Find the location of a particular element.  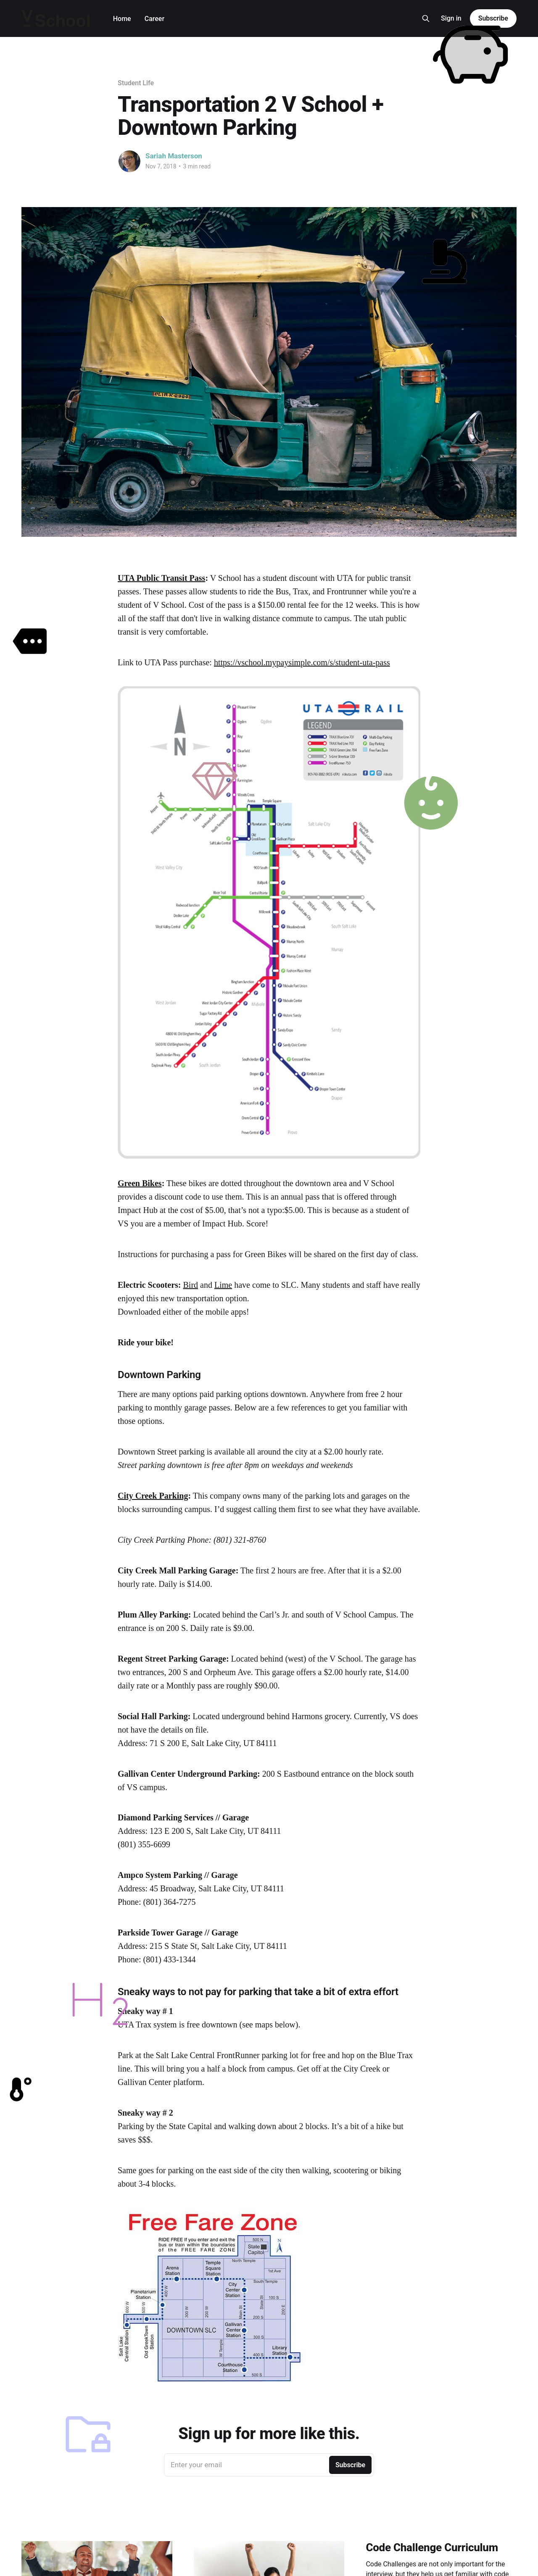

format text as heading level 2 is located at coordinates (97, 2003).